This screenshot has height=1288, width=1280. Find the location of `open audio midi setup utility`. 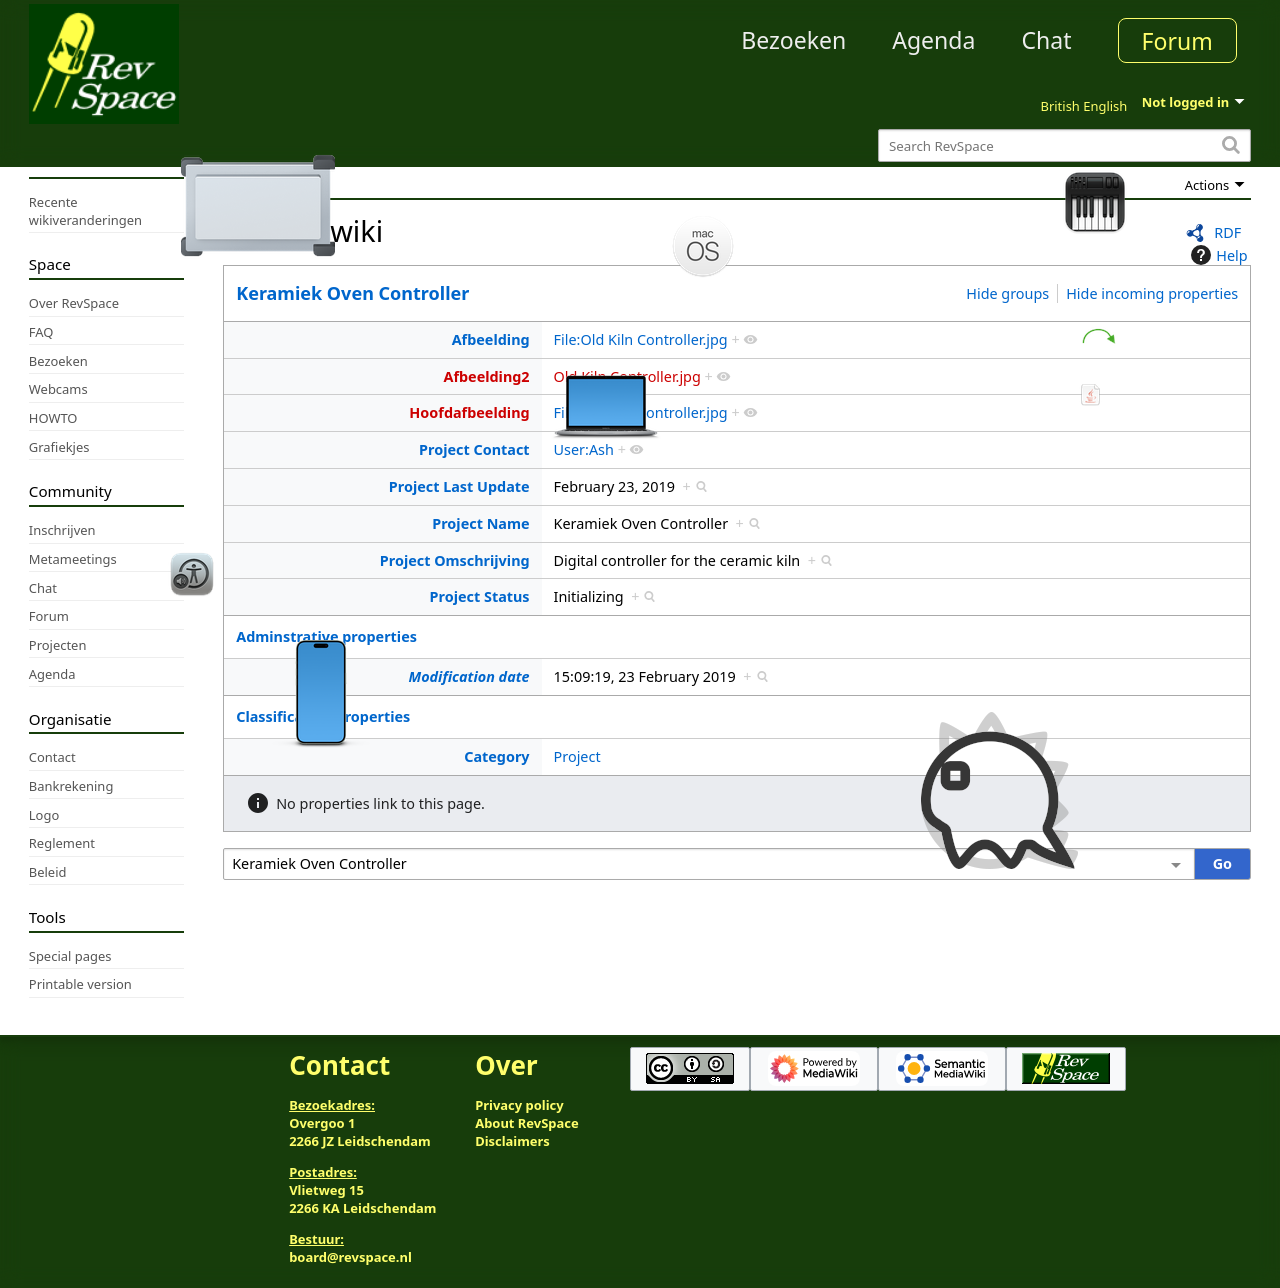

open audio midi setup utility is located at coordinates (1095, 202).